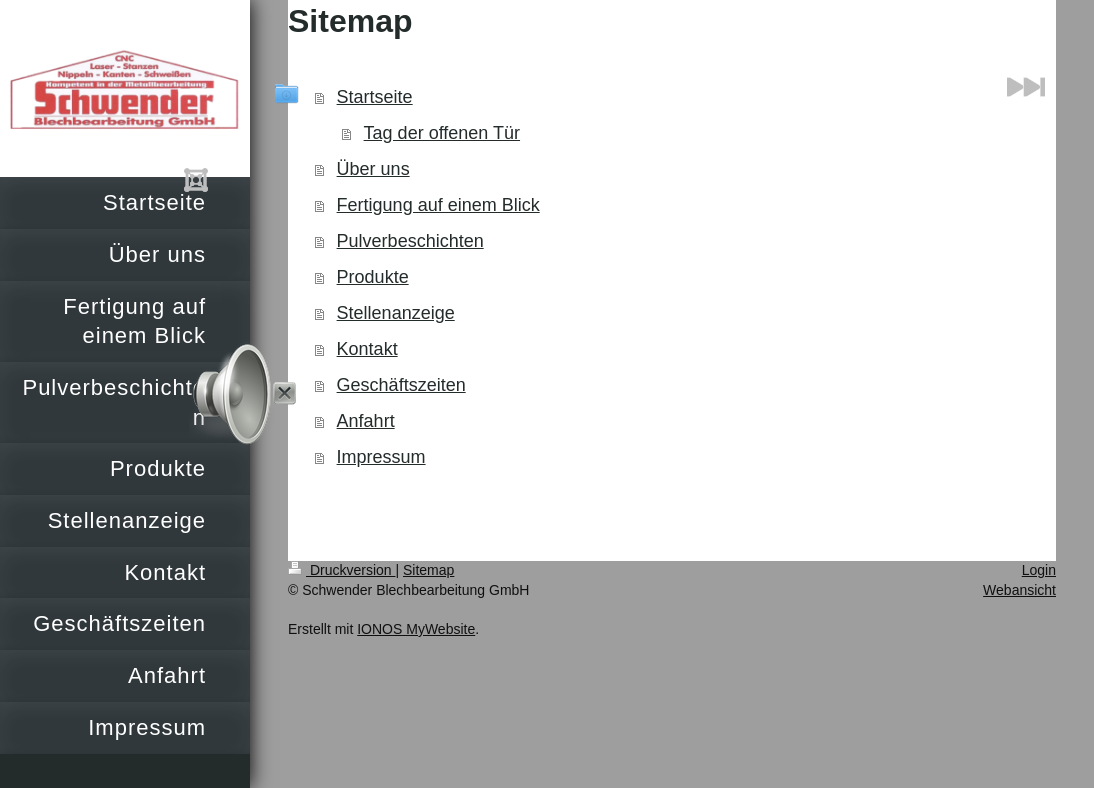 The width and height of the screenshot is (1094, 788). What do you see at coordinates (1026, 87) in the screenshot?
I see `skip to the next track` at bounding box center [1026, 87].